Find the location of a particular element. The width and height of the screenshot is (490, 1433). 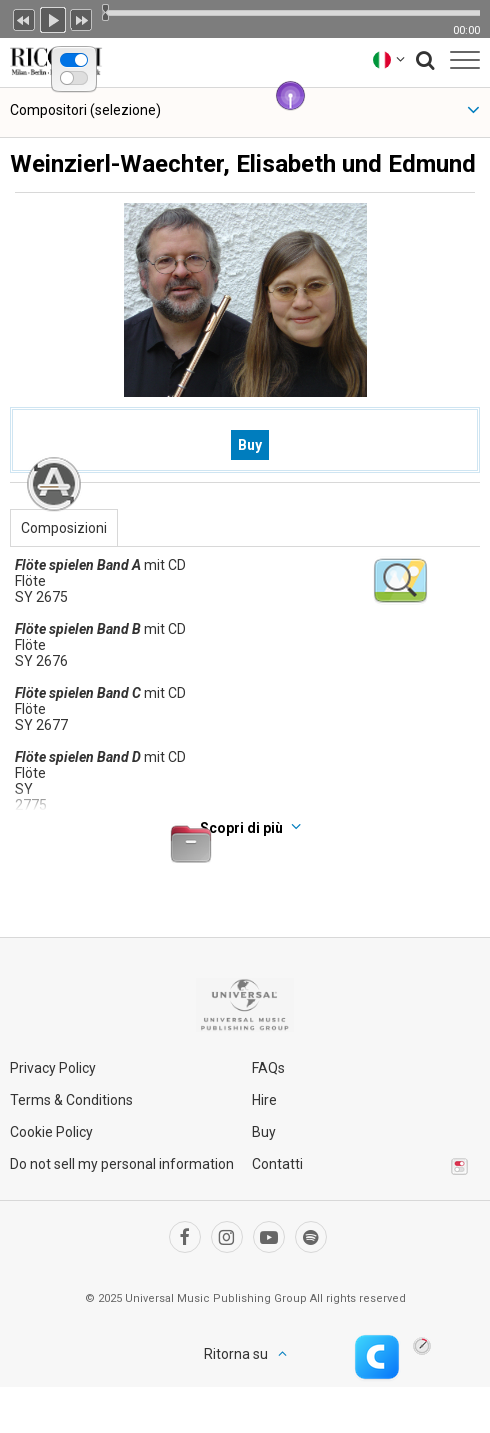

open gnome tweaks to customize system settings is located at coordinates (459, 1166).